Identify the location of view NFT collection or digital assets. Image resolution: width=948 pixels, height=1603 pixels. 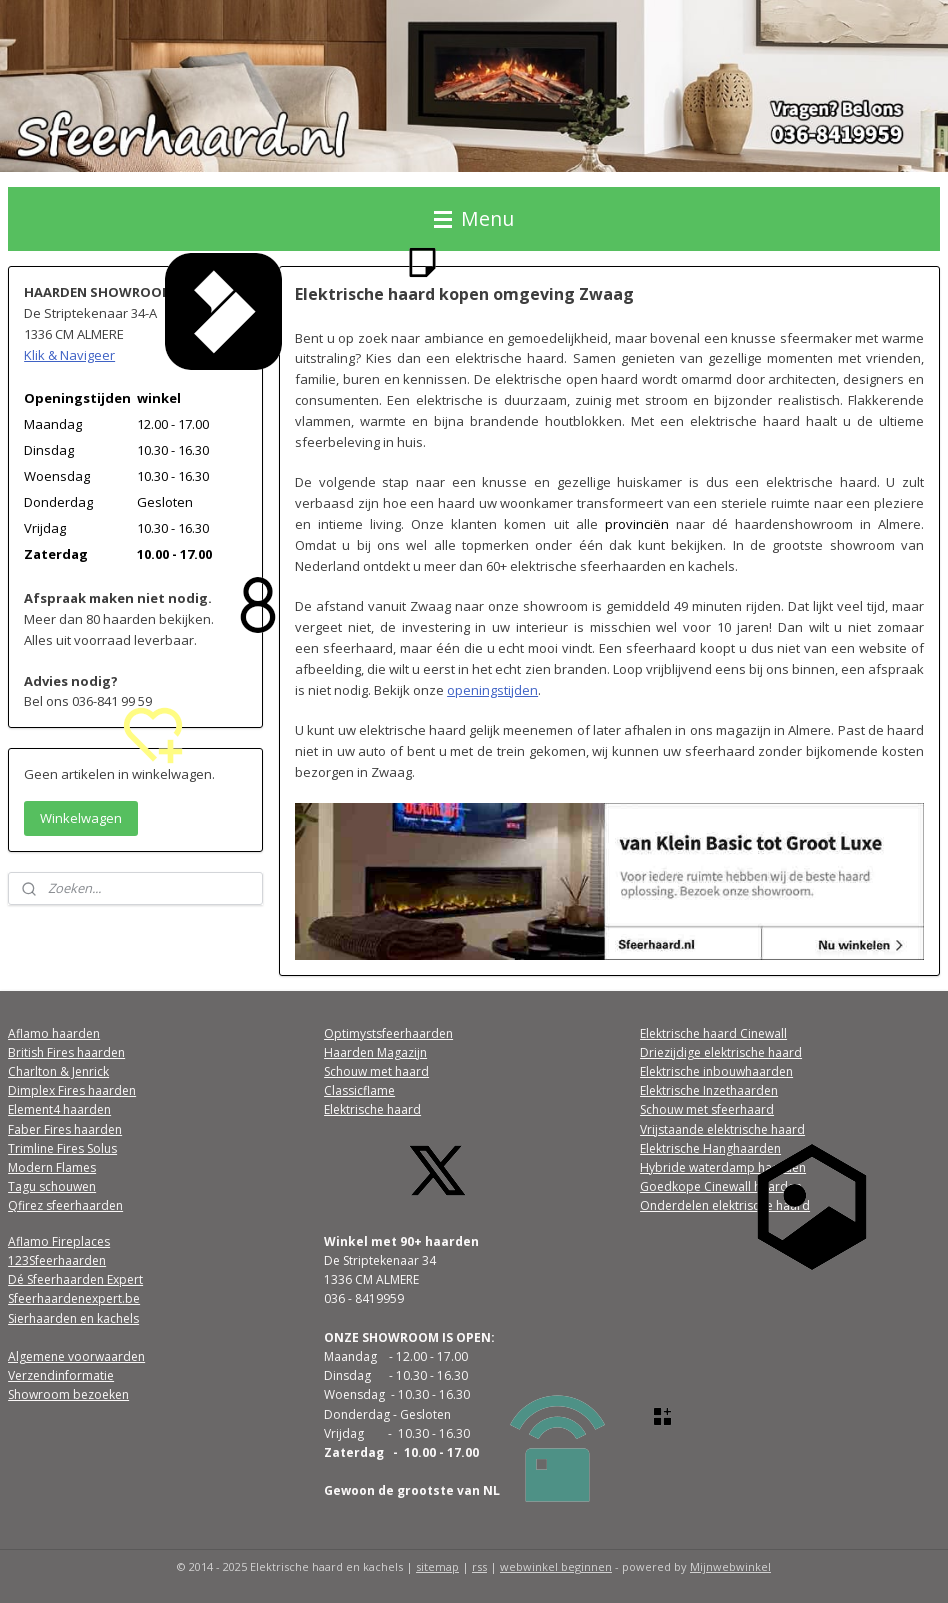
(812, 1207).